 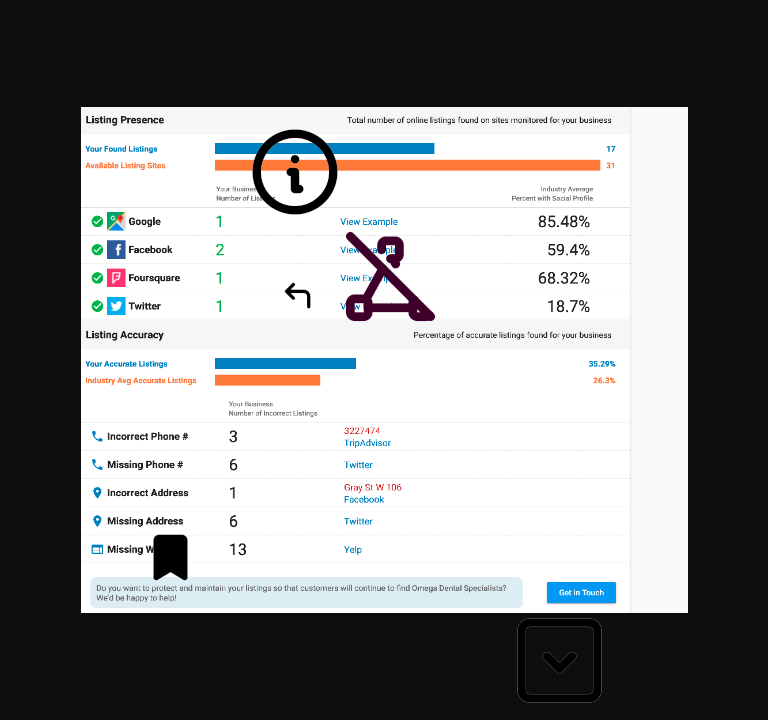 I want to click on view more information or details, so click(x=295, y=172).